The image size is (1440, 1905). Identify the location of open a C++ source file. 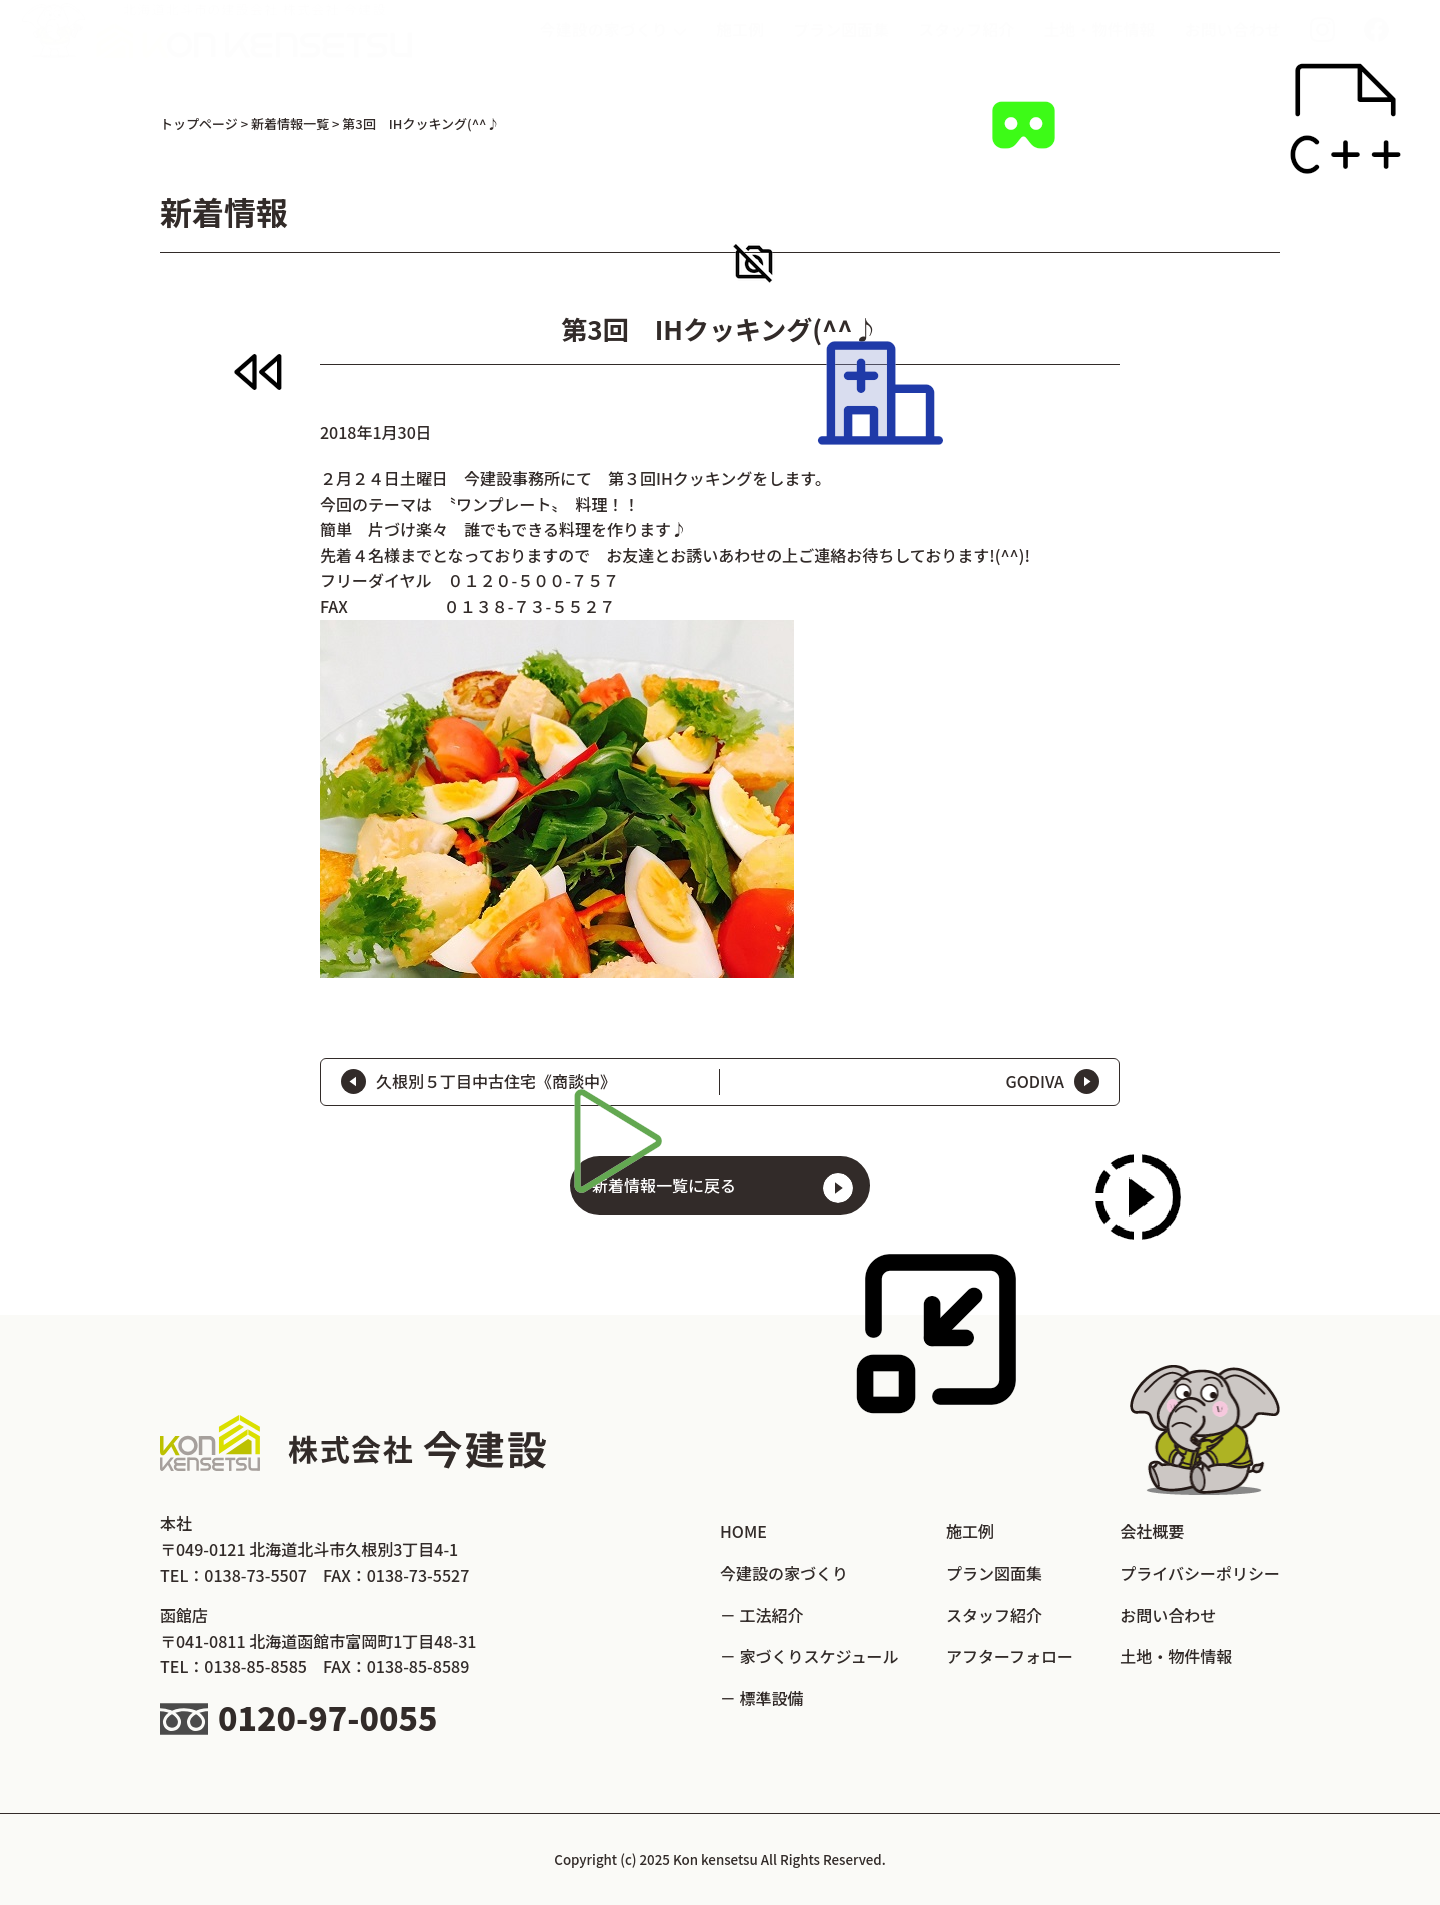
(1345, 123).